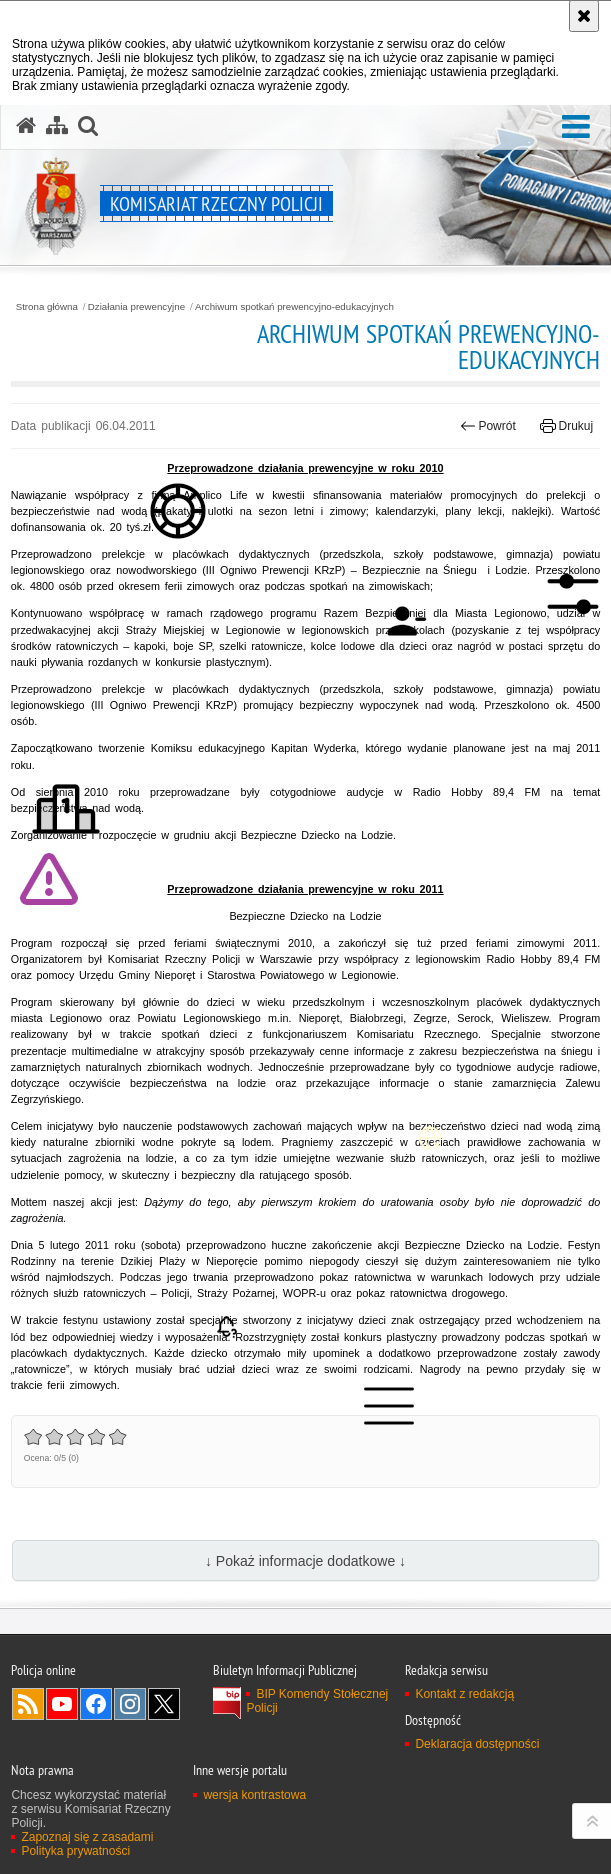 This screenshot has height=1874, width=611. Describe the element at coordinates (226, 1326) in the screenshot. I see `notification settings help or FAQ` at that location.